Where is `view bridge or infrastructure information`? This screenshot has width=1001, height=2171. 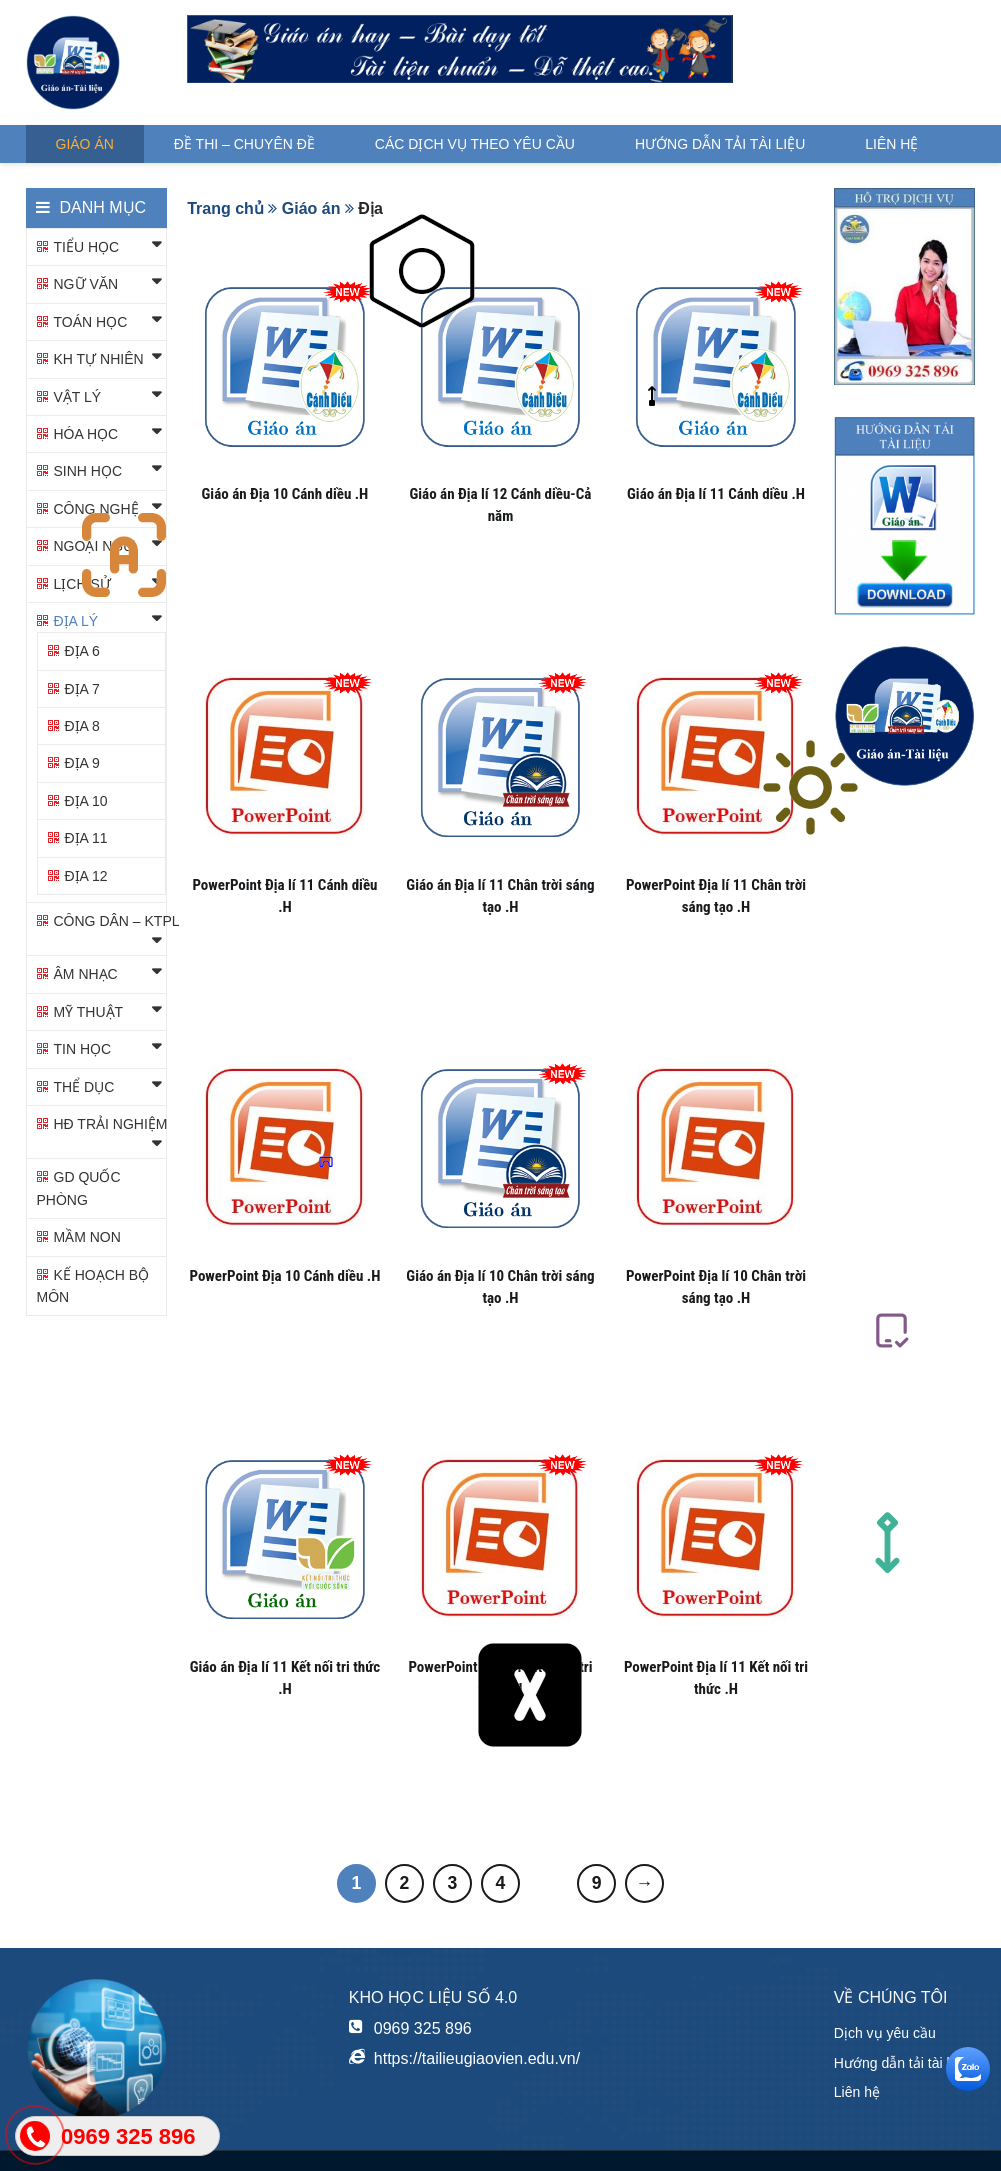
view bridge or infrastructure information is located at coordinates (326, 1161).